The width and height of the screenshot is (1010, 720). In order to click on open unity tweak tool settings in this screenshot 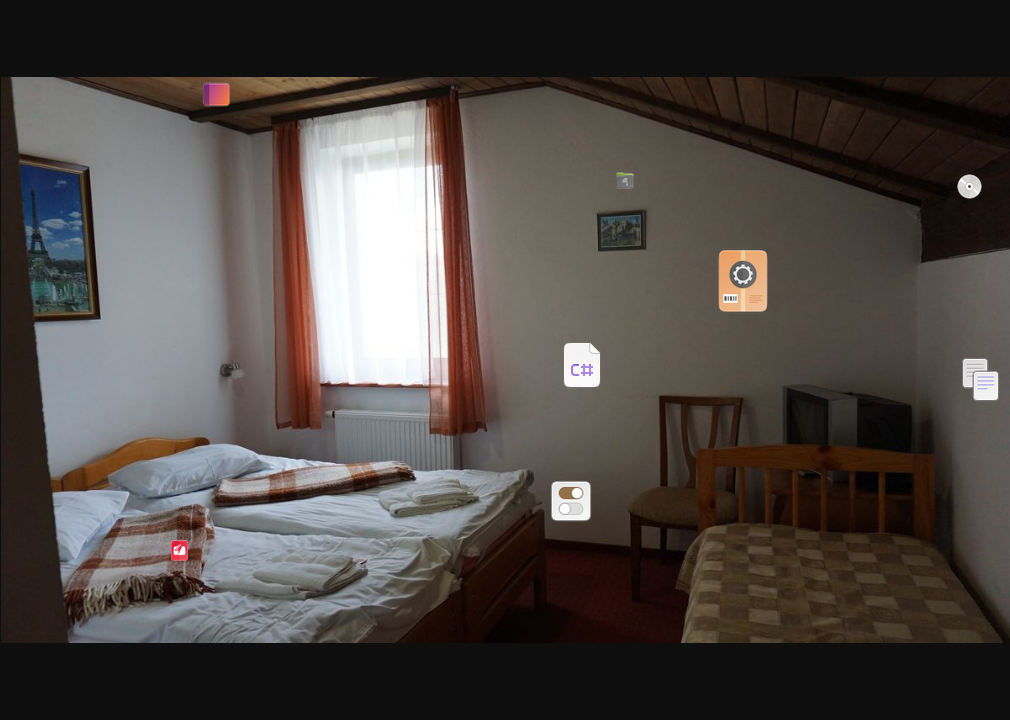, I will do `click(571, 501)`.